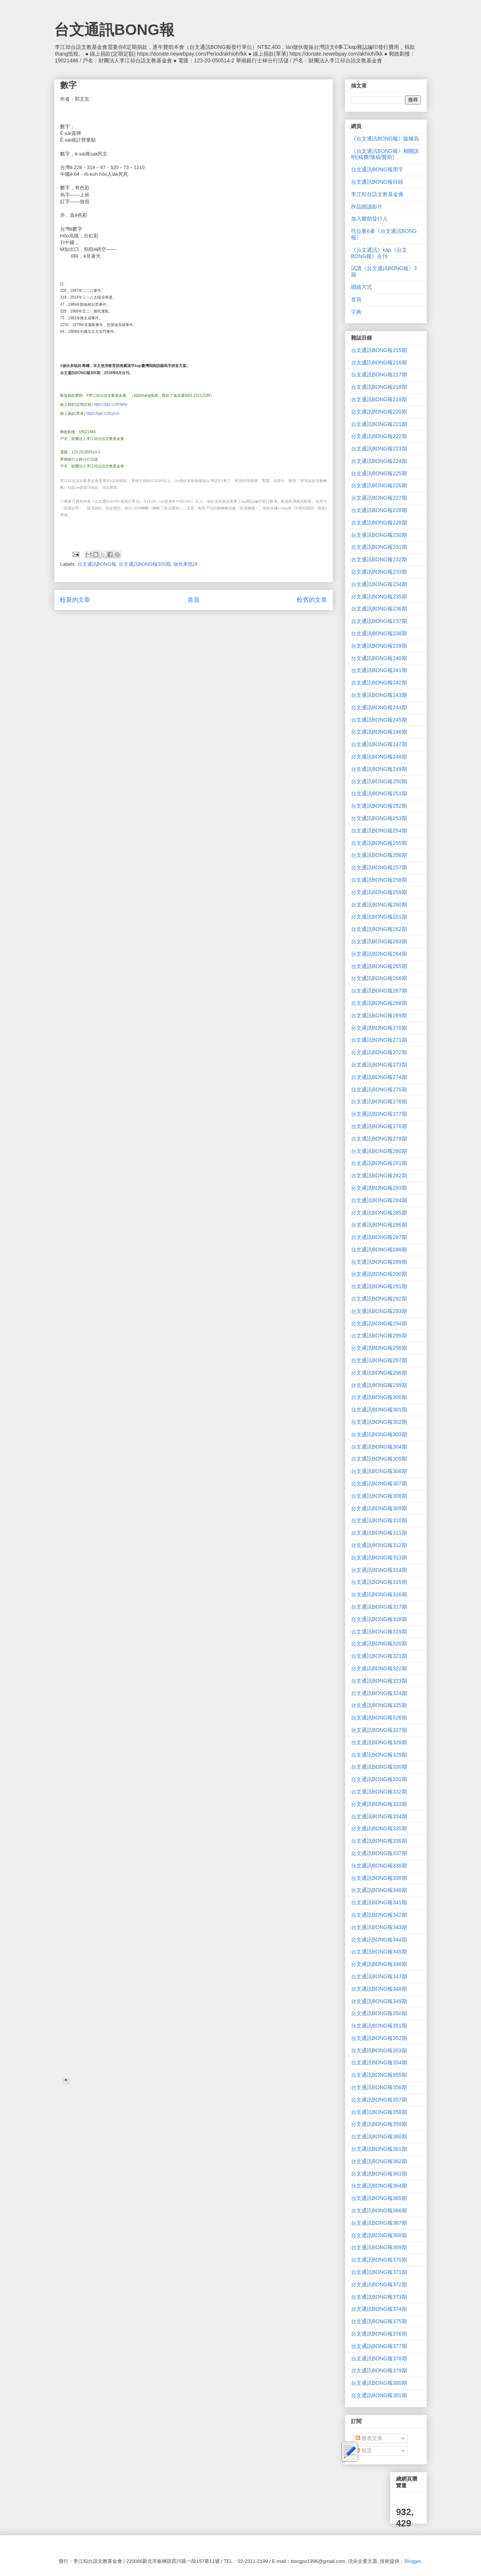 The width and height of the screenshot is (481, 2576). I want to click on open text editor application, so click(350, 2452).